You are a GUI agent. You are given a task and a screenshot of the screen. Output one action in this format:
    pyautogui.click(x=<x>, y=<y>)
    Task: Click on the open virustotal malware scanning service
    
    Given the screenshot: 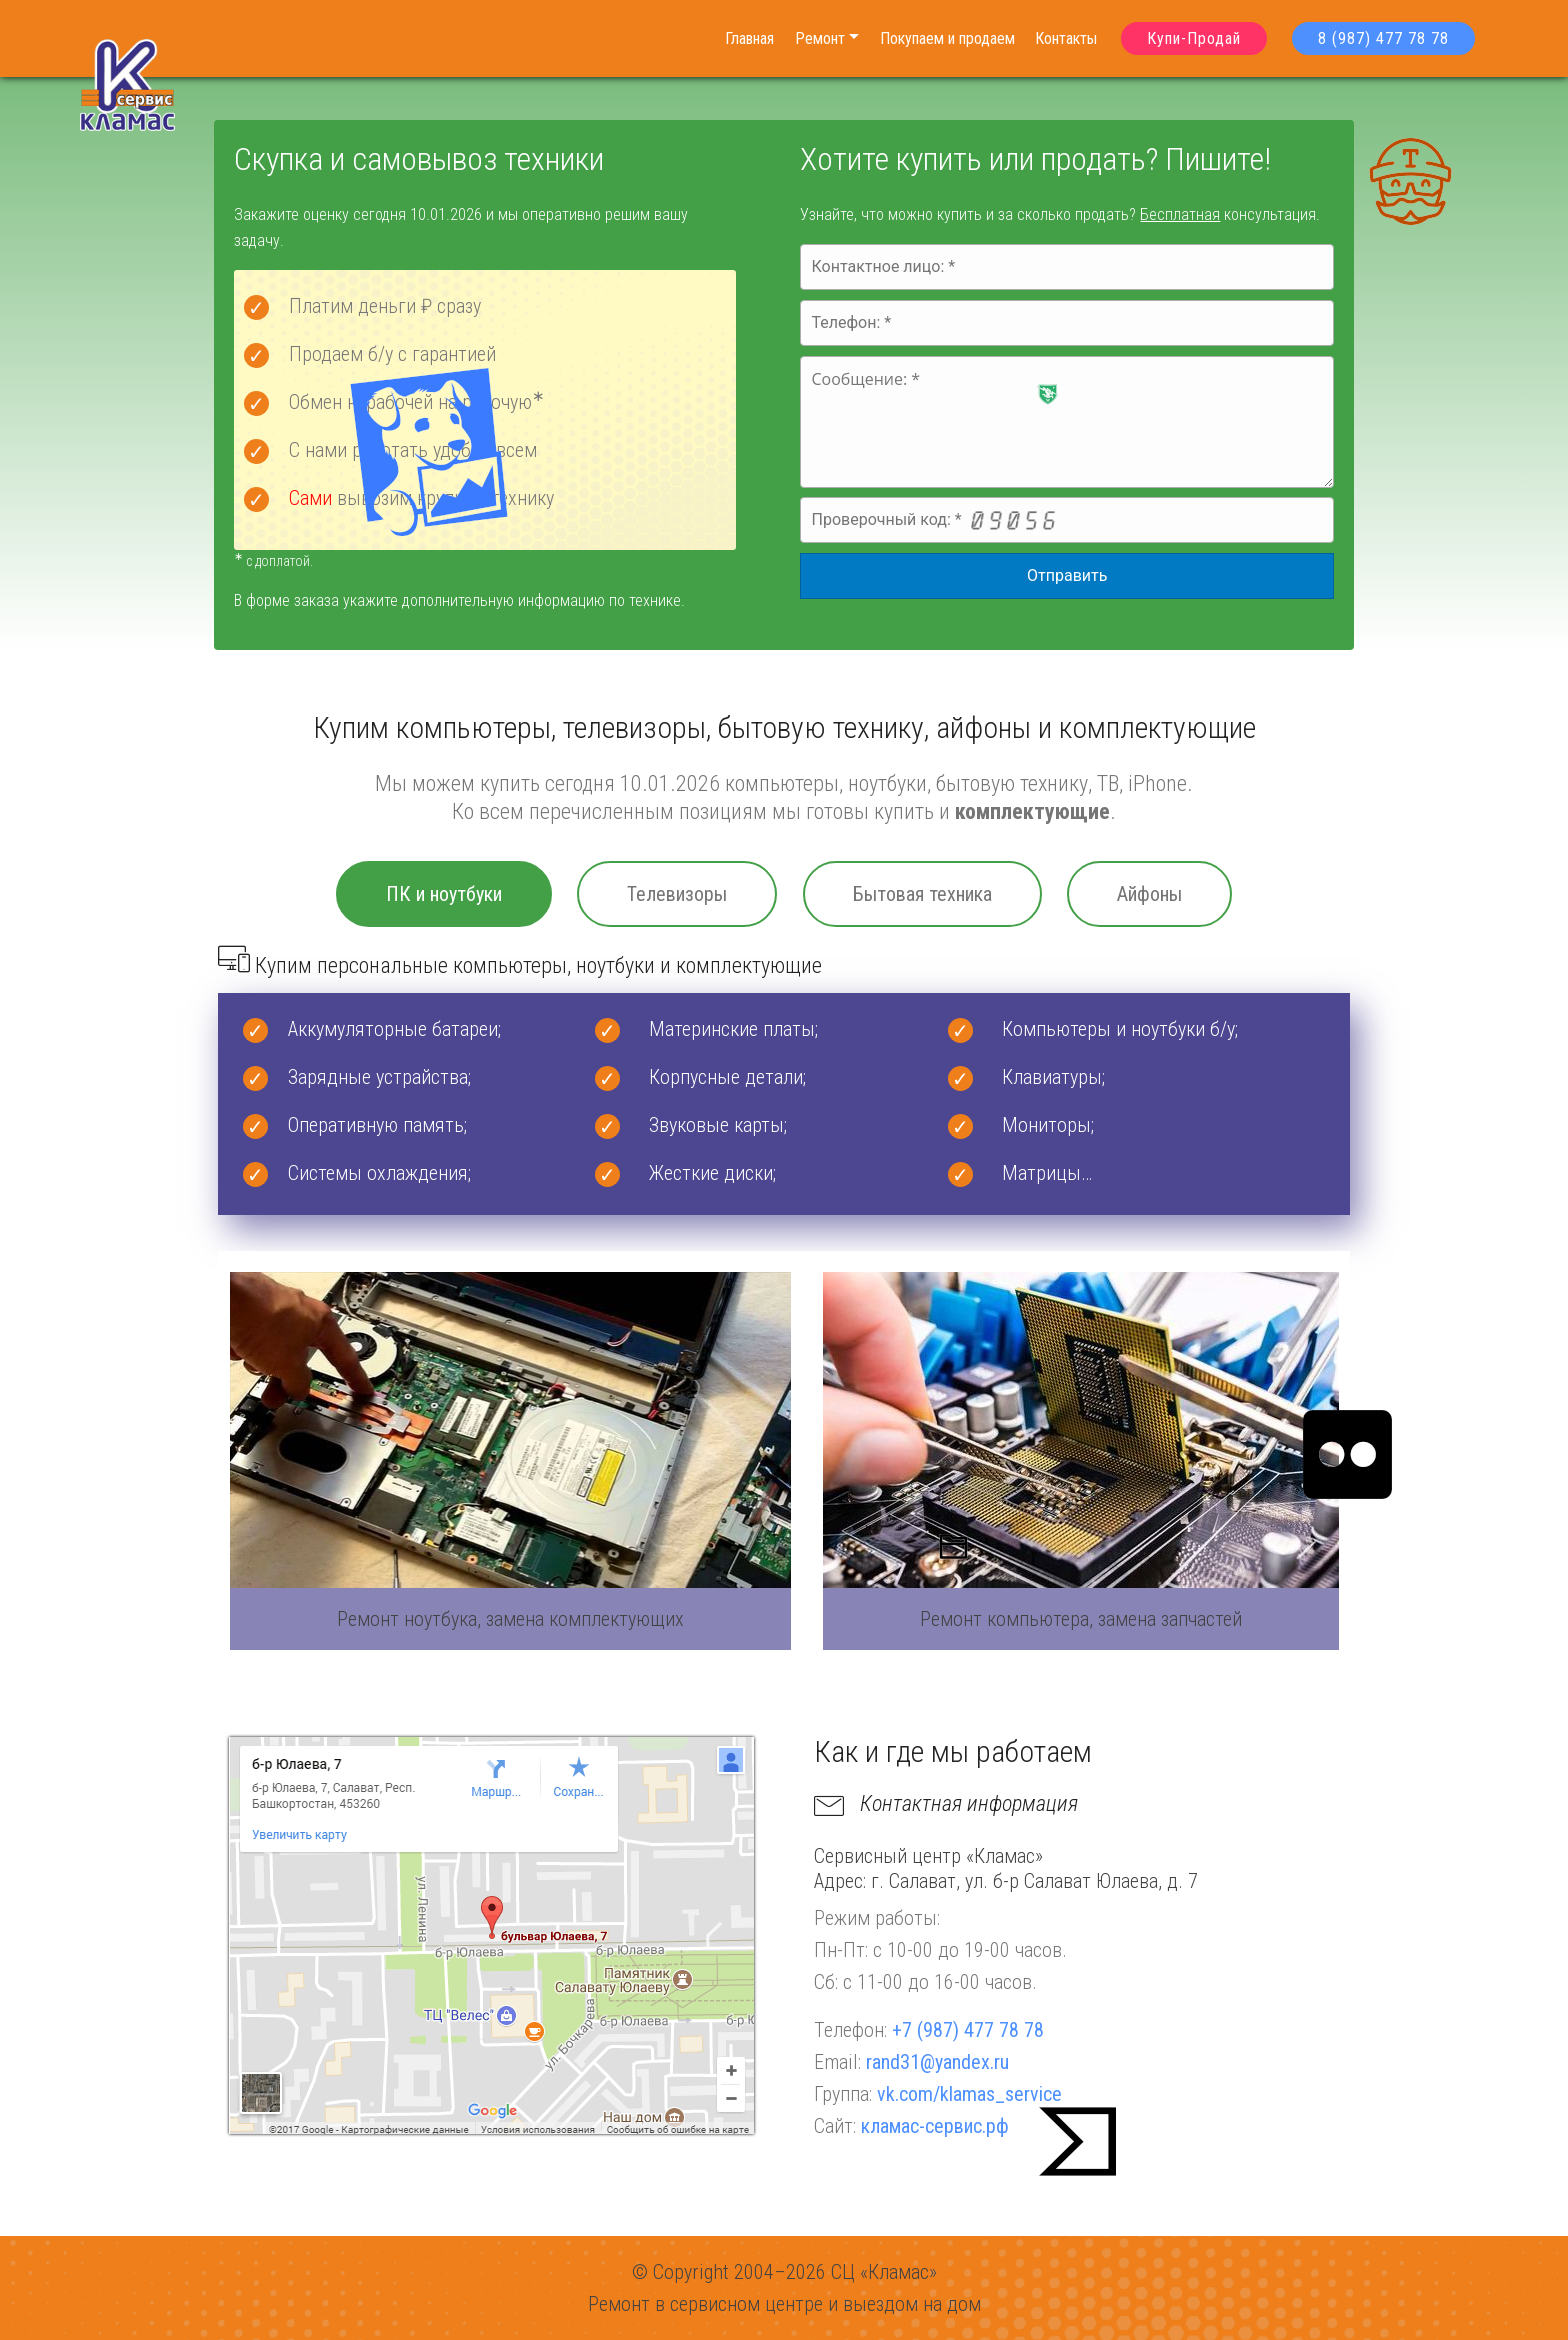 What is the action you would take?
    pyautogui.click(x=1077, y=2141)
    